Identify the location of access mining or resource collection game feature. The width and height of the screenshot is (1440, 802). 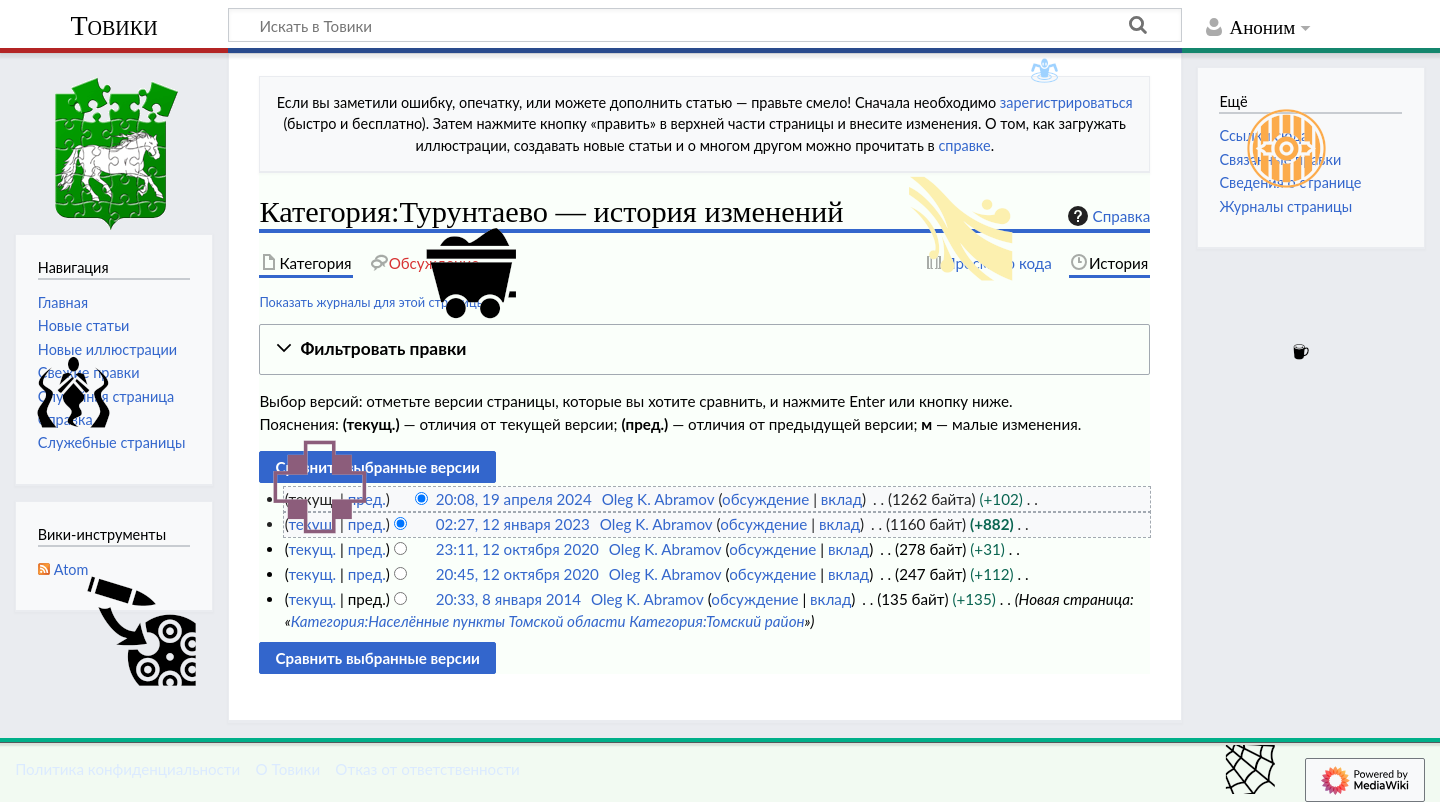
(473, 270).